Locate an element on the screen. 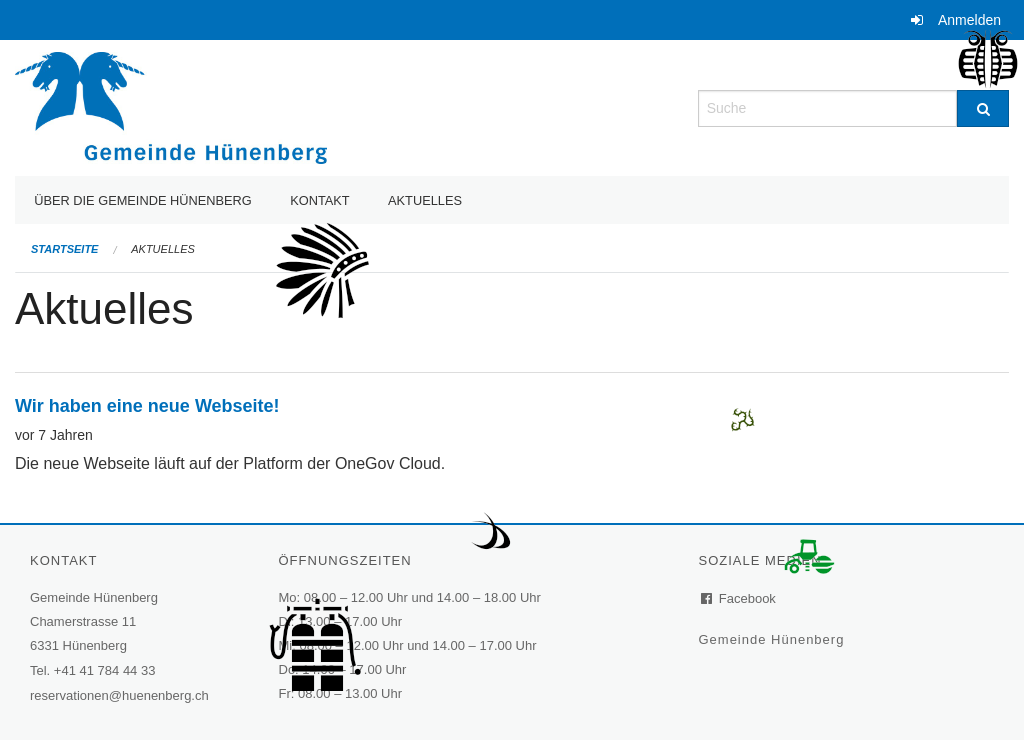  construction or road building category is located at coordinates (809, 554).